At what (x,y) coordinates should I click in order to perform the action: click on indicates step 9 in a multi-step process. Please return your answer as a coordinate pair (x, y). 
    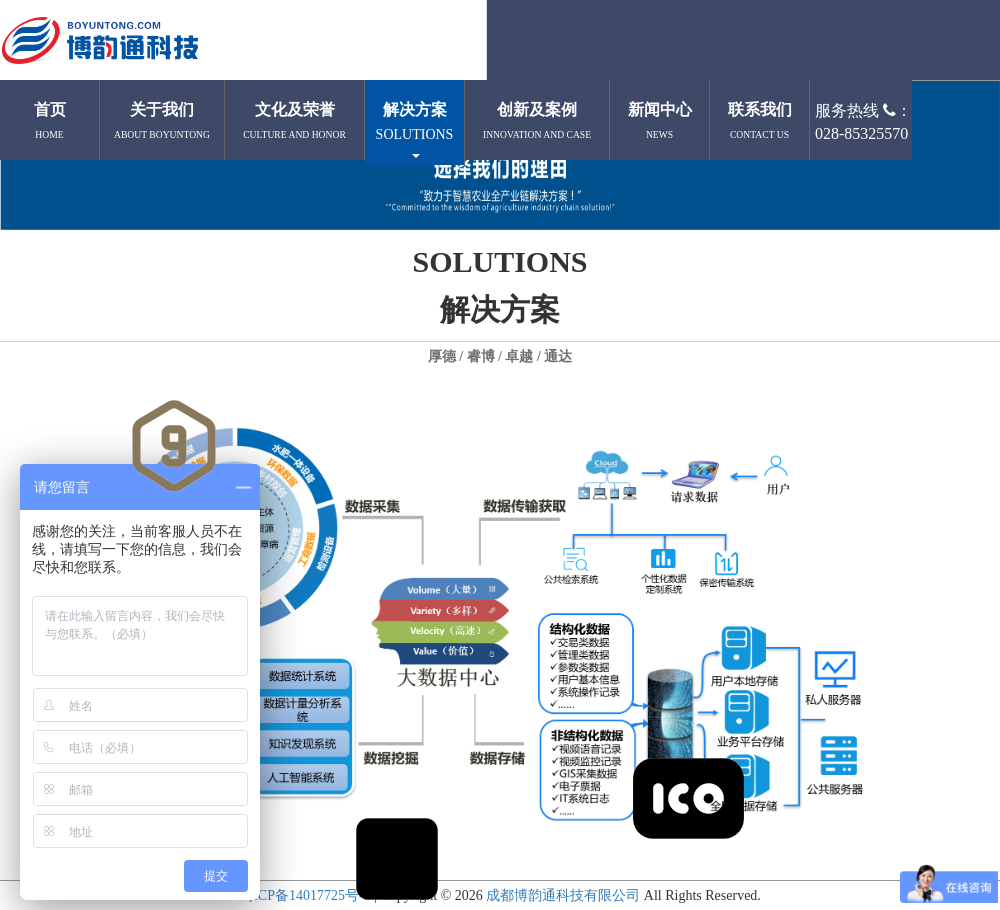
    Looking at the image, I should click on (174, 446).